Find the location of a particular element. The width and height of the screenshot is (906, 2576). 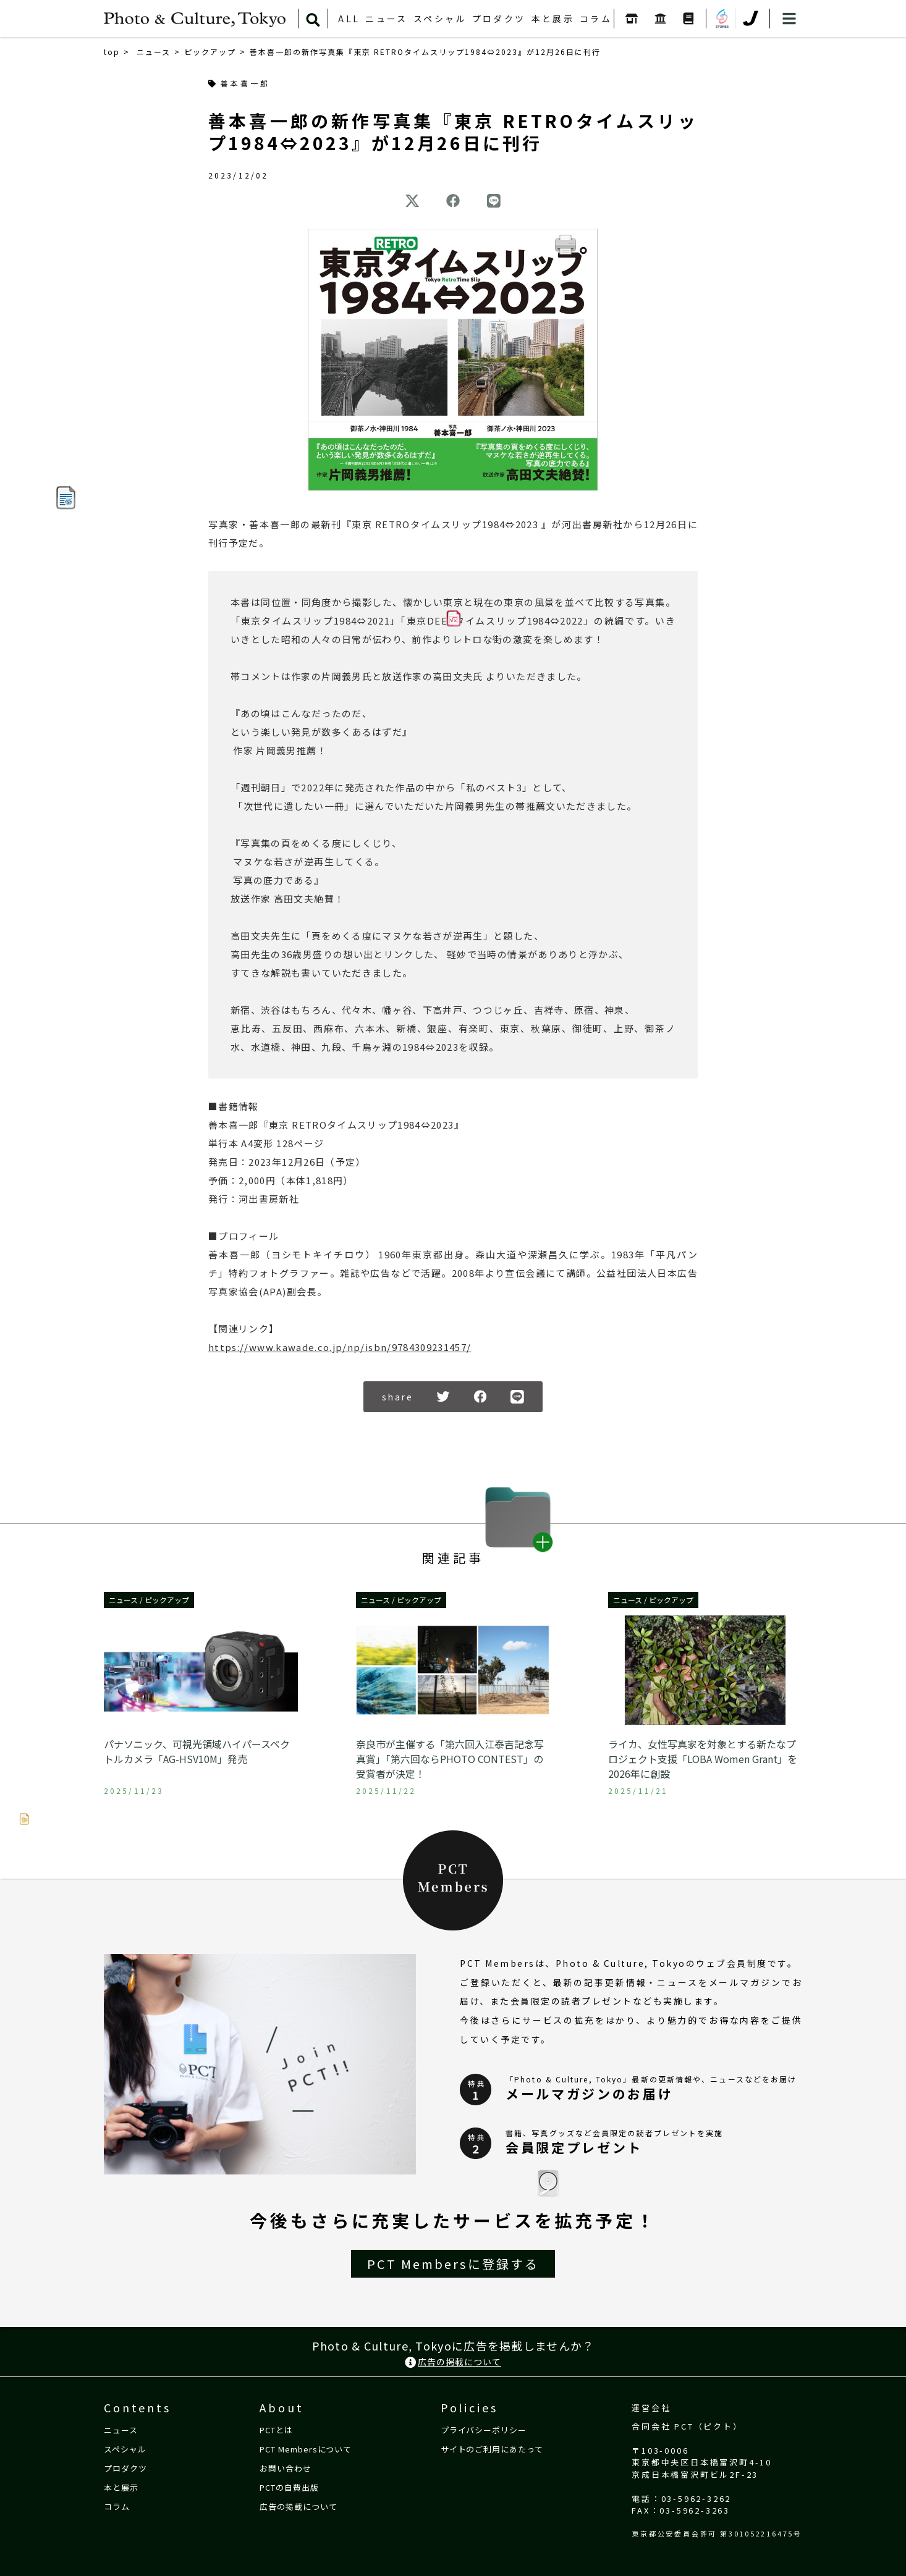

access printer settings is located at coordinates (565, 245).